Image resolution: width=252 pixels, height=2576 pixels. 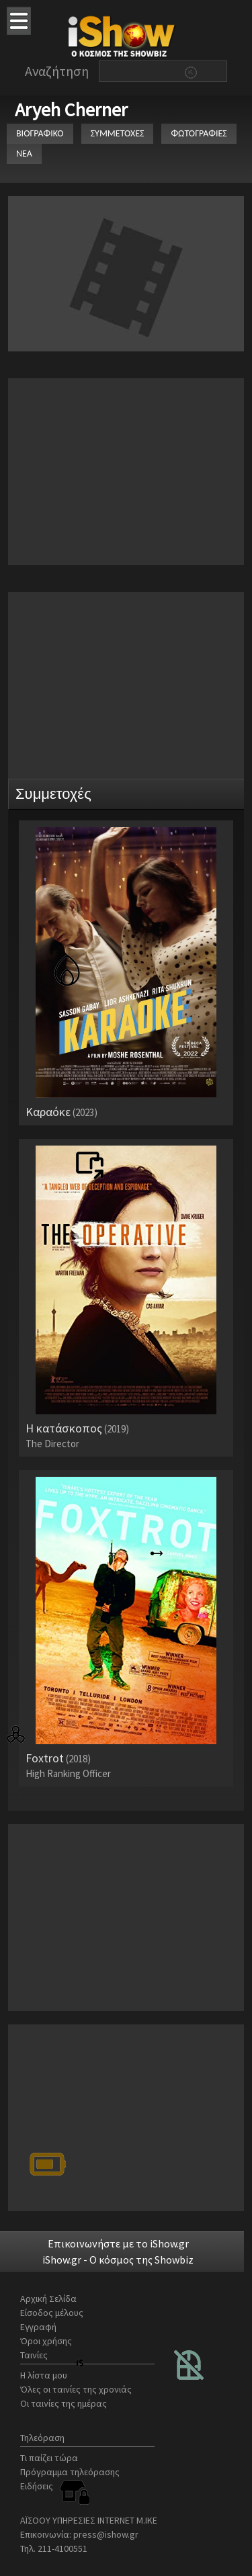 What do you see at coordinates (157, 1553) in the screenshot?
I see `proceed to the next step` at bounding box center [157, 1553].